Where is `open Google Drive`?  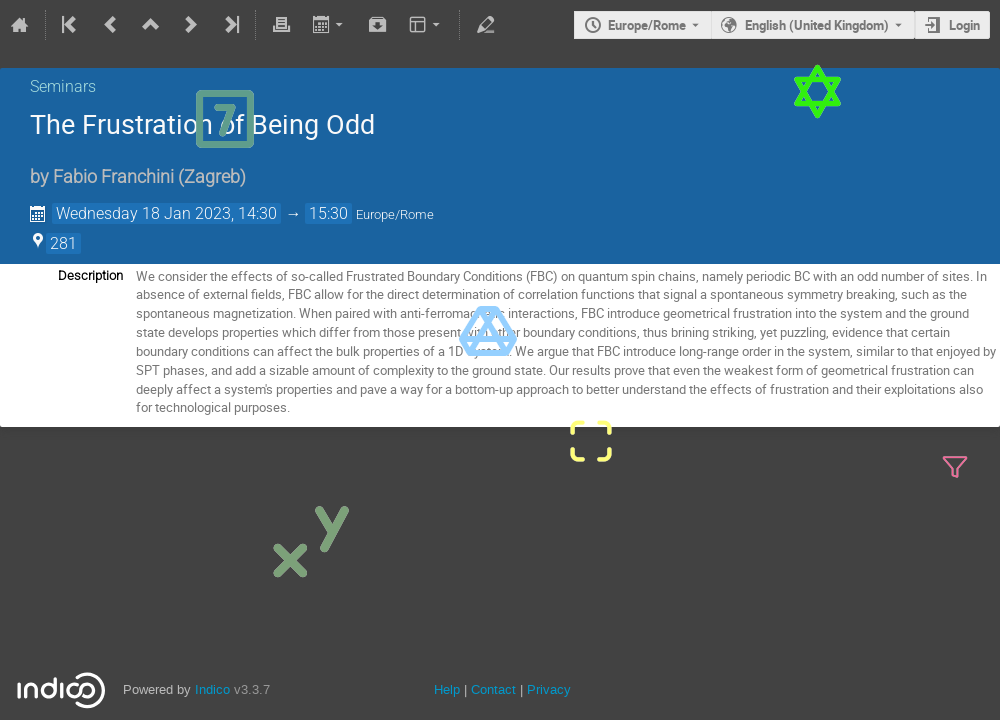
open Google Drive is located at coordinates (488, 333).